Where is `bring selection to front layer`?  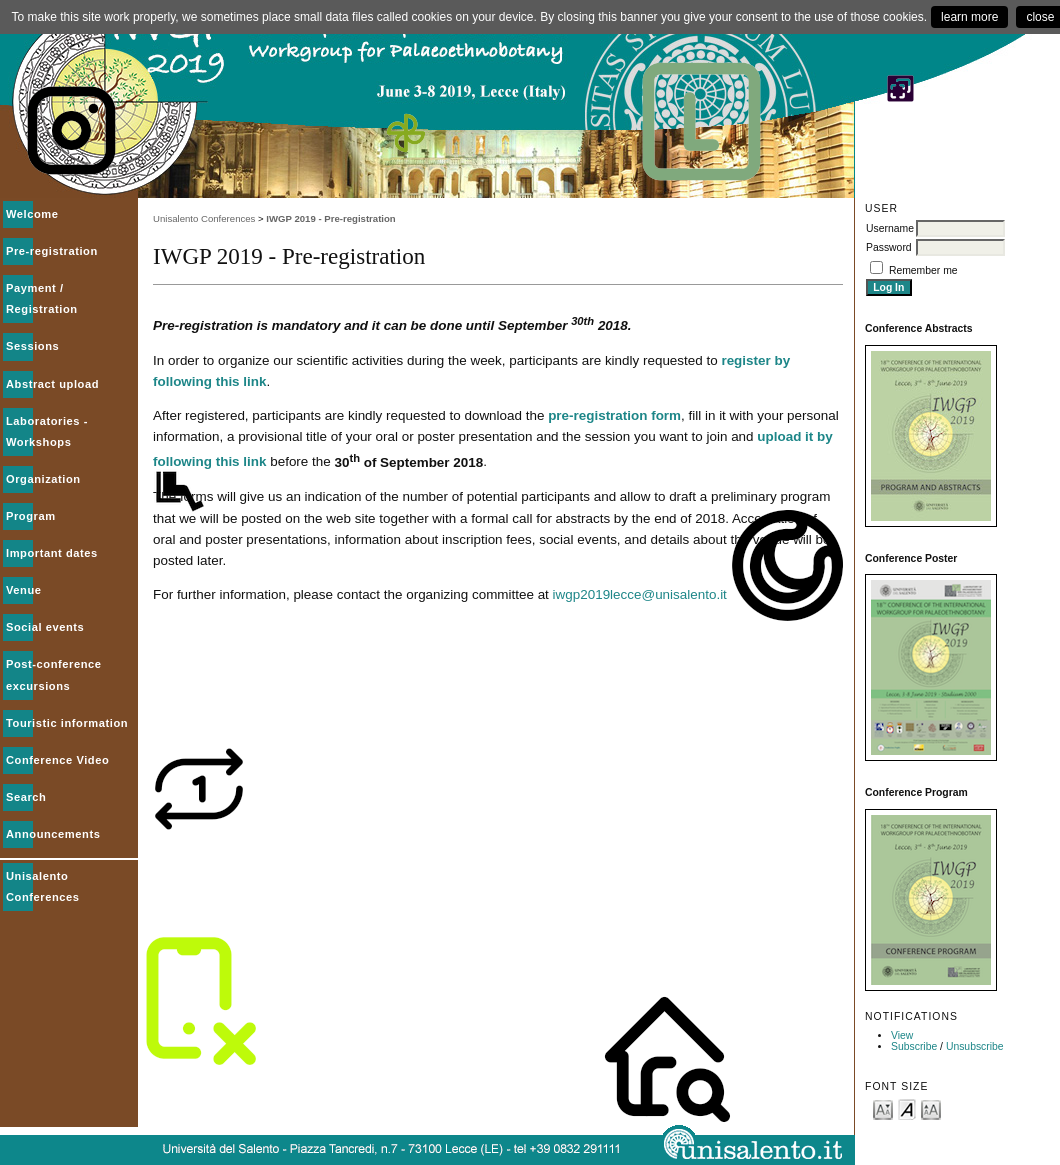
bring selection to front layer is located at coordinates (900, 88).